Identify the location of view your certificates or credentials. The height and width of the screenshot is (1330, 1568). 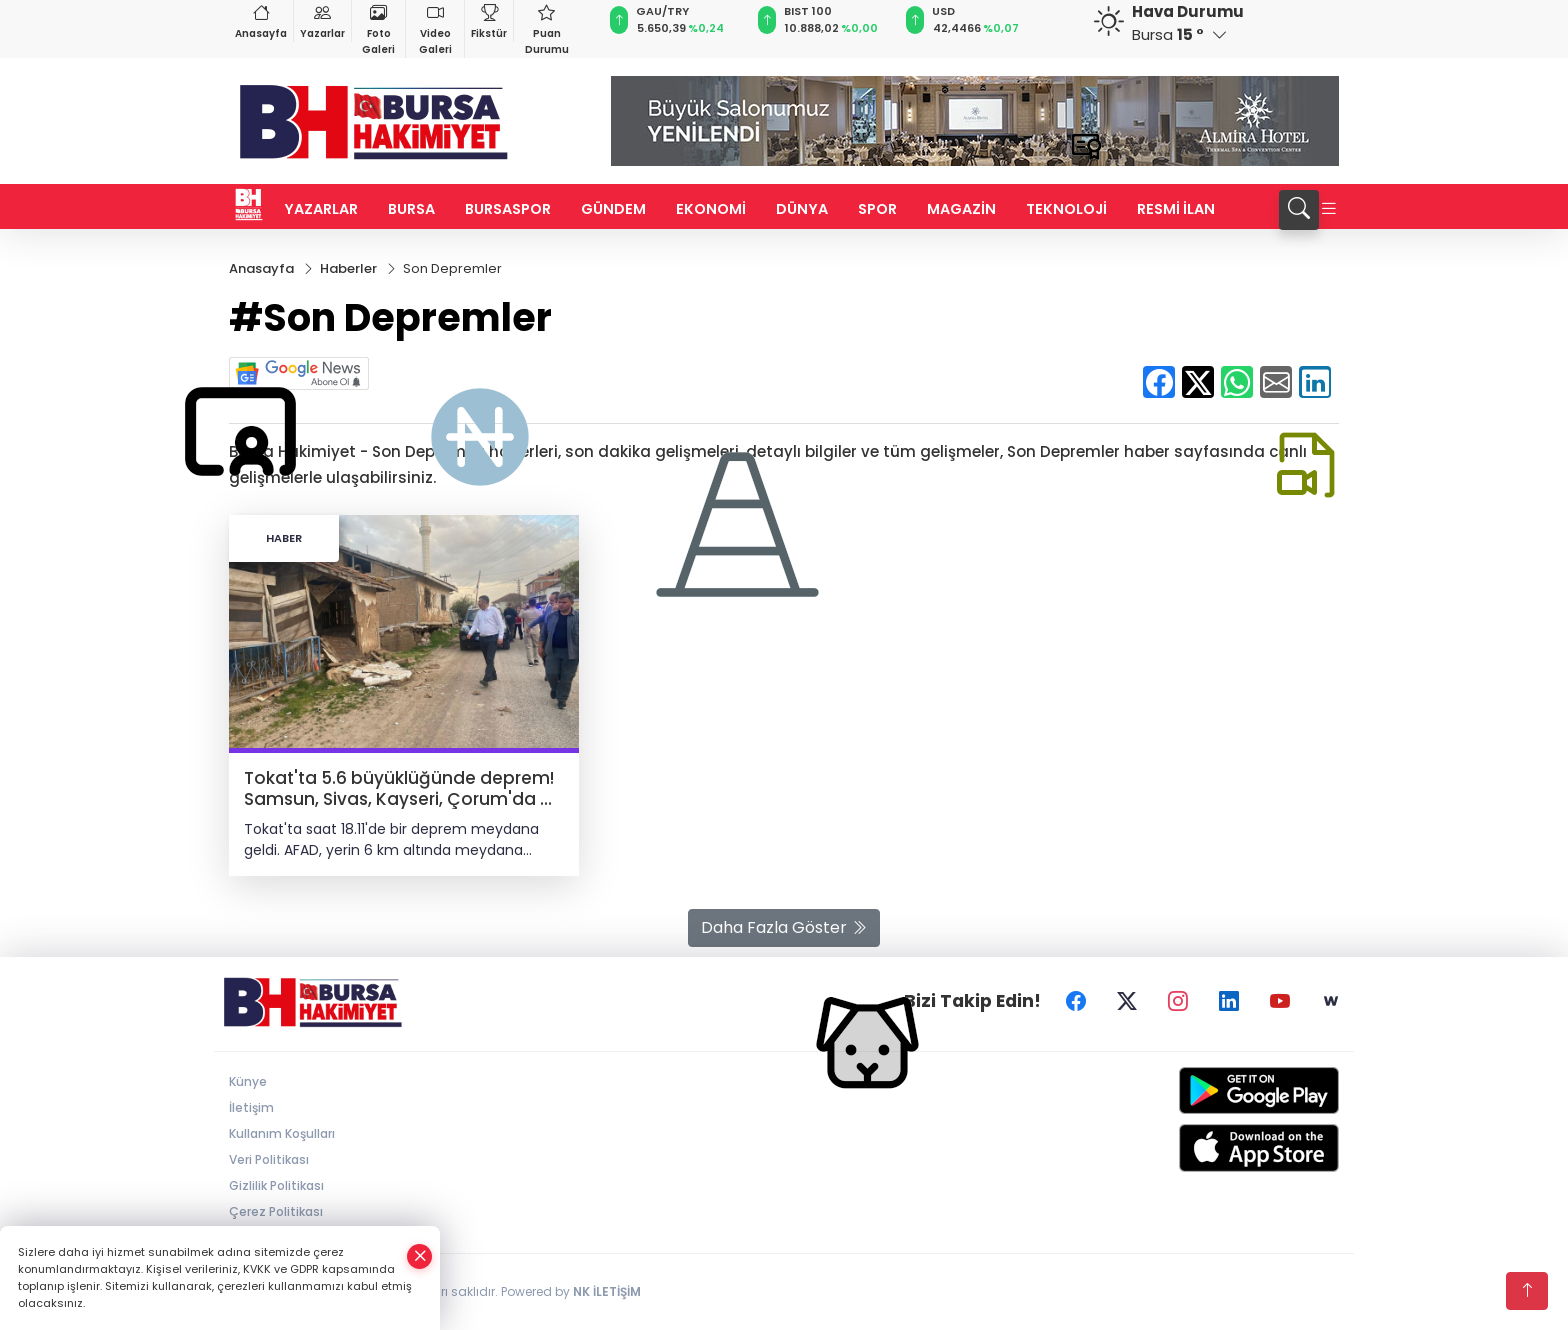
(1085, 145).